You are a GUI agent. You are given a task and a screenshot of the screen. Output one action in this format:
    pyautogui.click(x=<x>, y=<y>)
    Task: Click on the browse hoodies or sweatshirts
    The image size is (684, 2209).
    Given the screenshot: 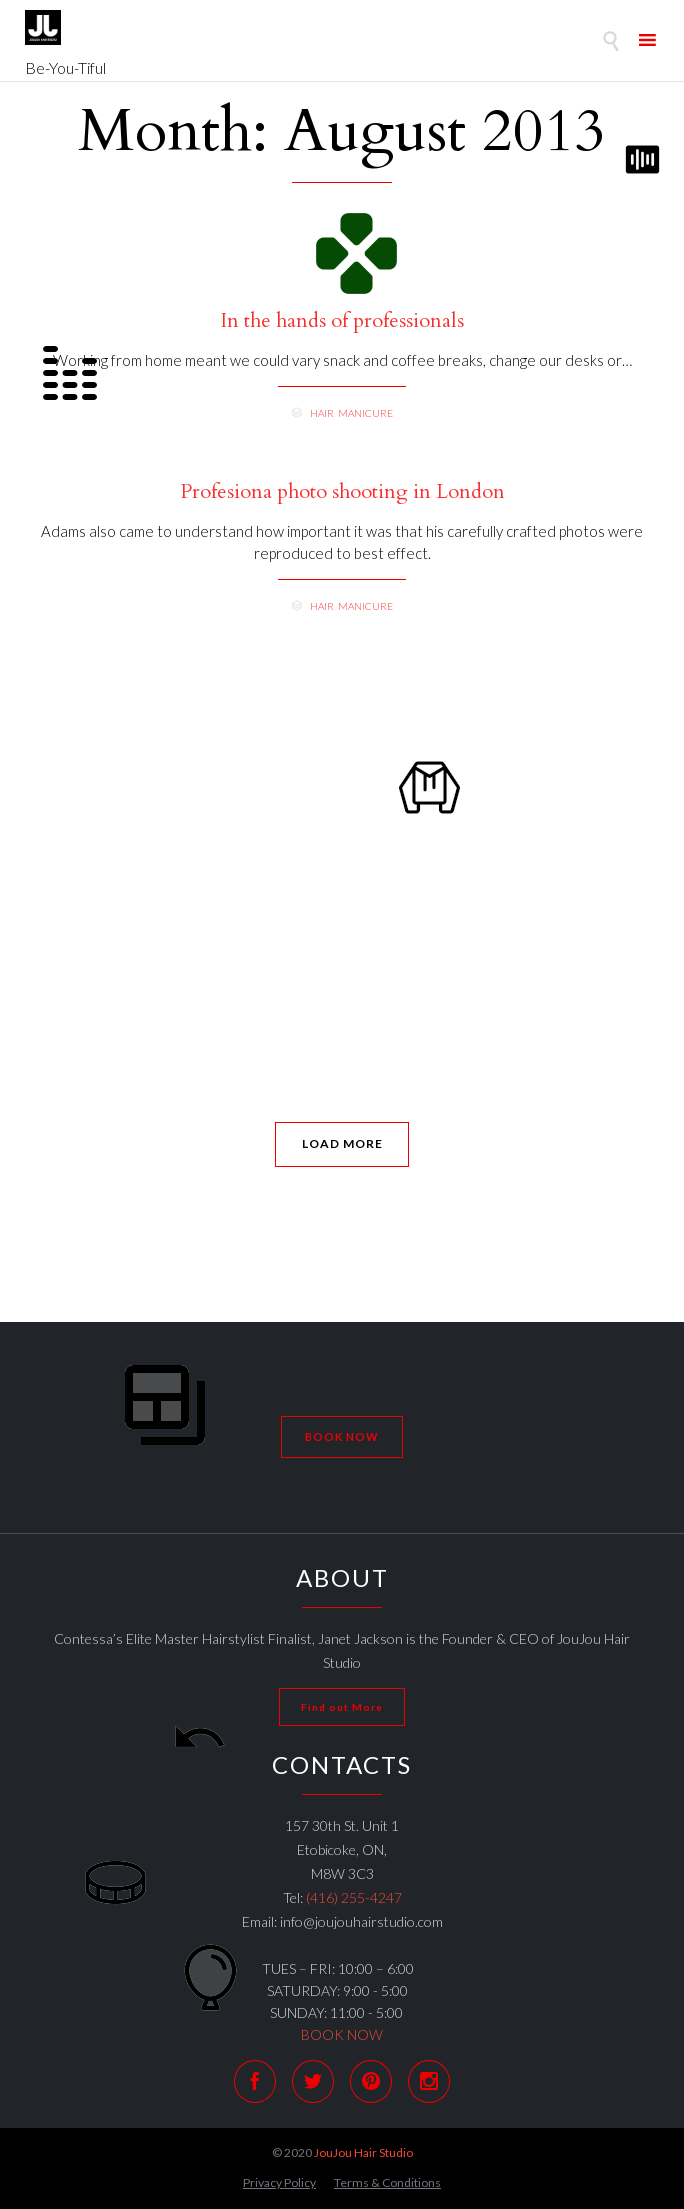 What is the action you would take?
    pyautogui.click(x=429, y=787)
    